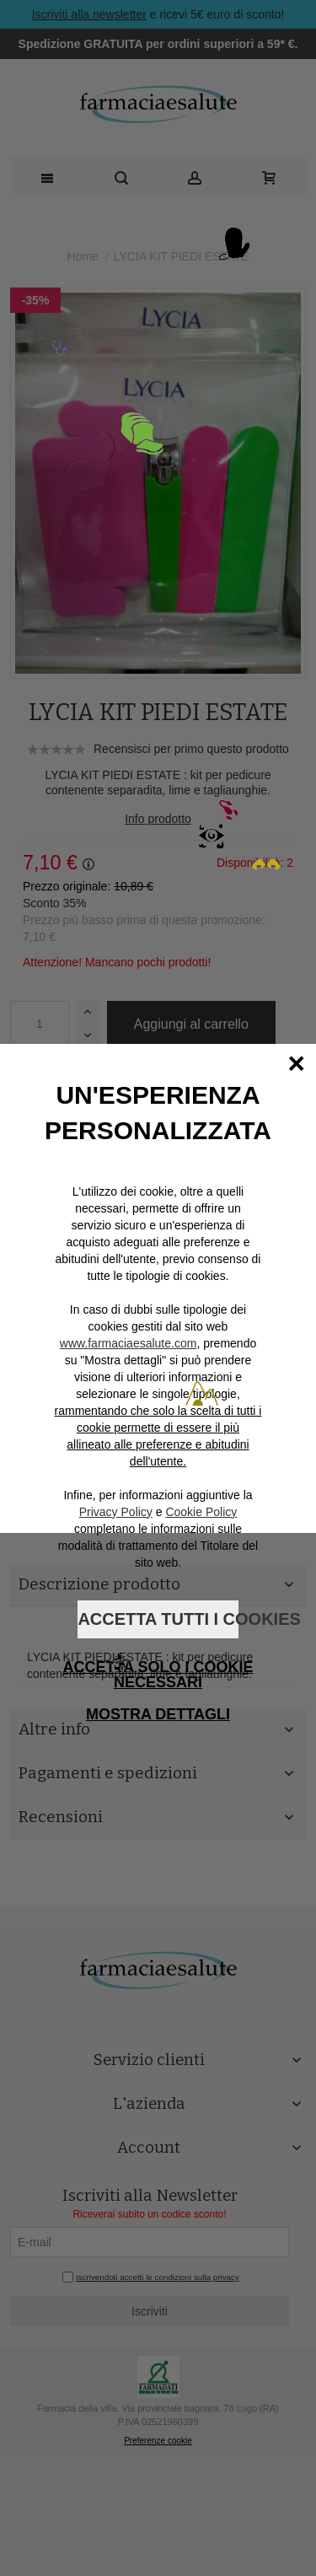 The image size is (316, 2576). What do you see at coordinates (212, 836) in the screenshot?
I see `activate fire vision or enhanced sight ability` at bounding box center [212, 836].